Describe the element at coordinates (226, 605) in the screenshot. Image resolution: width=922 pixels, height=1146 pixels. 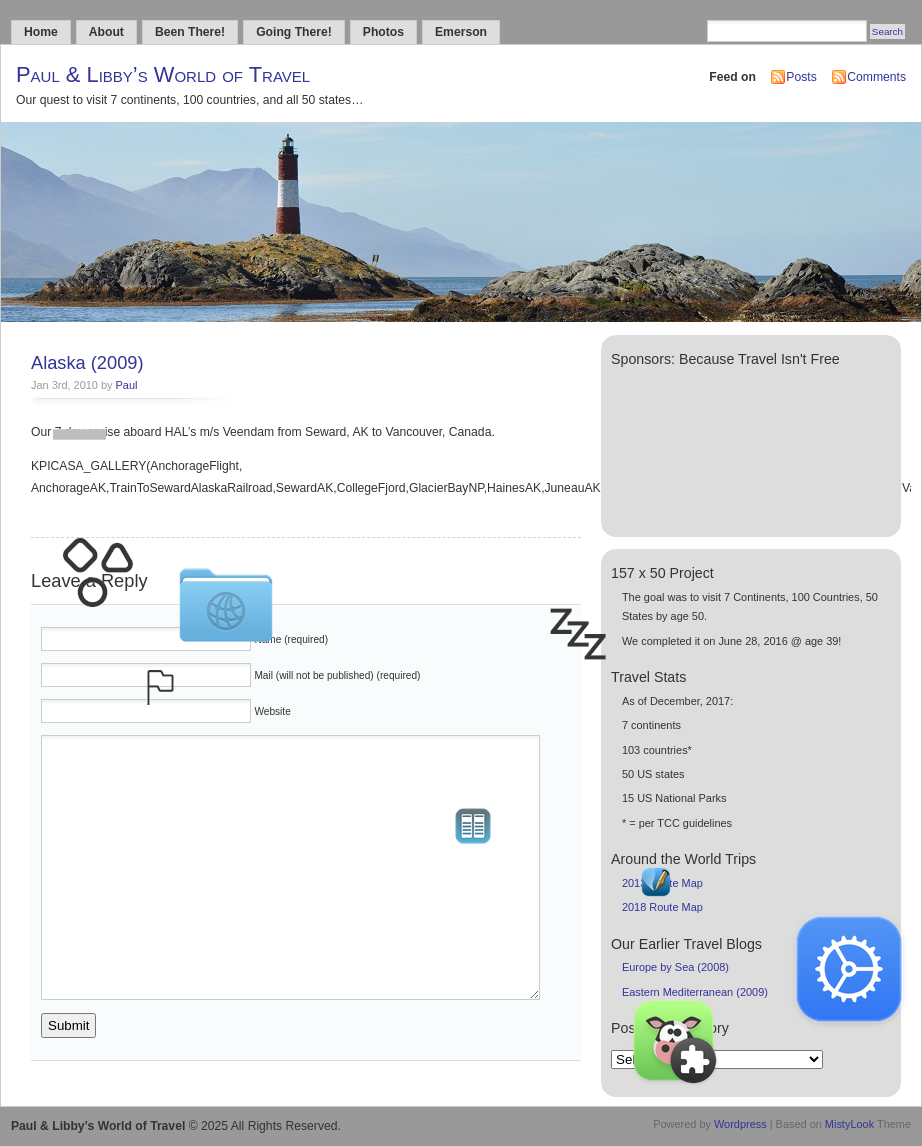
I see `folder containing HTML or web-related files` at that location.